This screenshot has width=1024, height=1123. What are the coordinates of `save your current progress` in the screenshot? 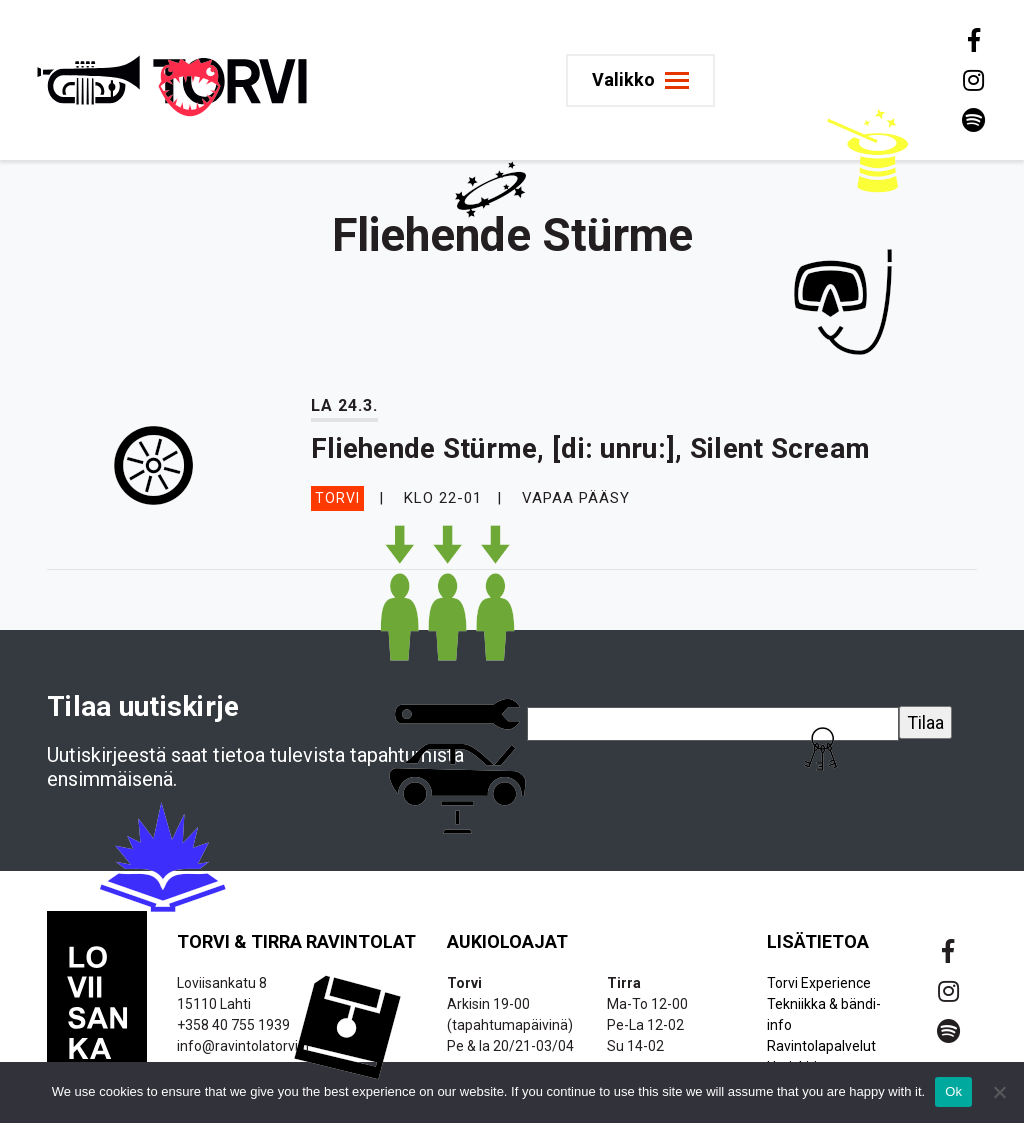 It's located at (347, 1027).